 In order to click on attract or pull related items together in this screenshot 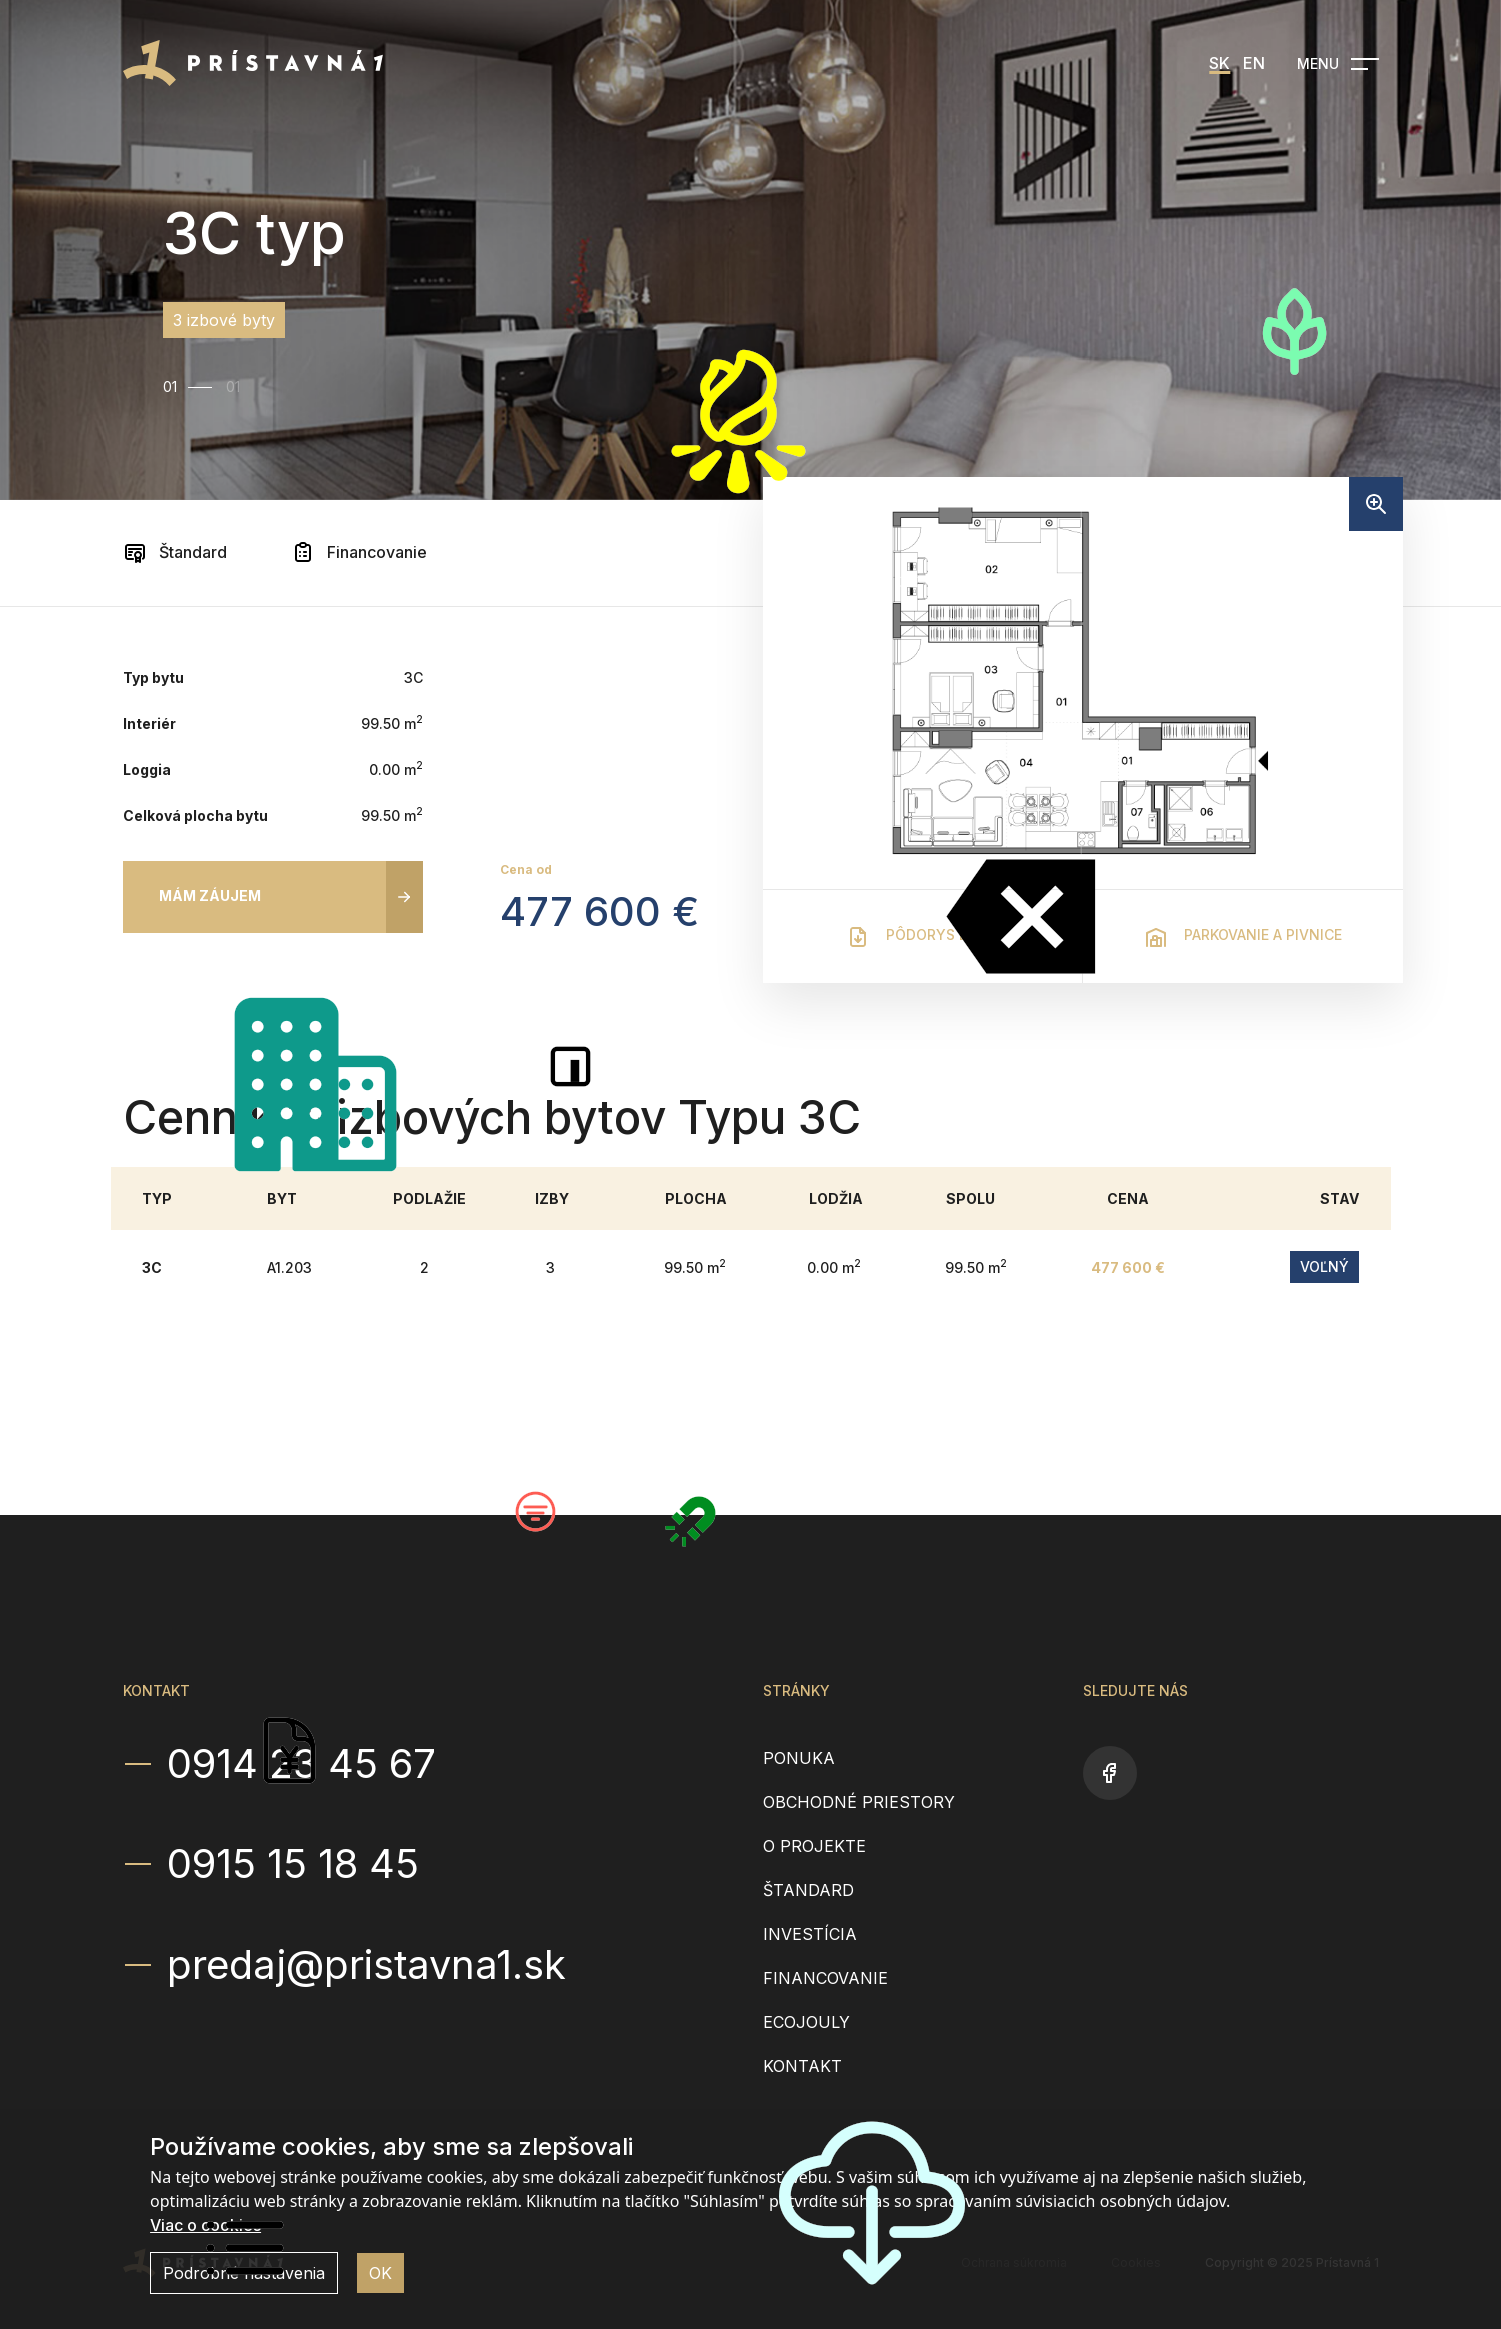, I will do `click(691, 1520)`.